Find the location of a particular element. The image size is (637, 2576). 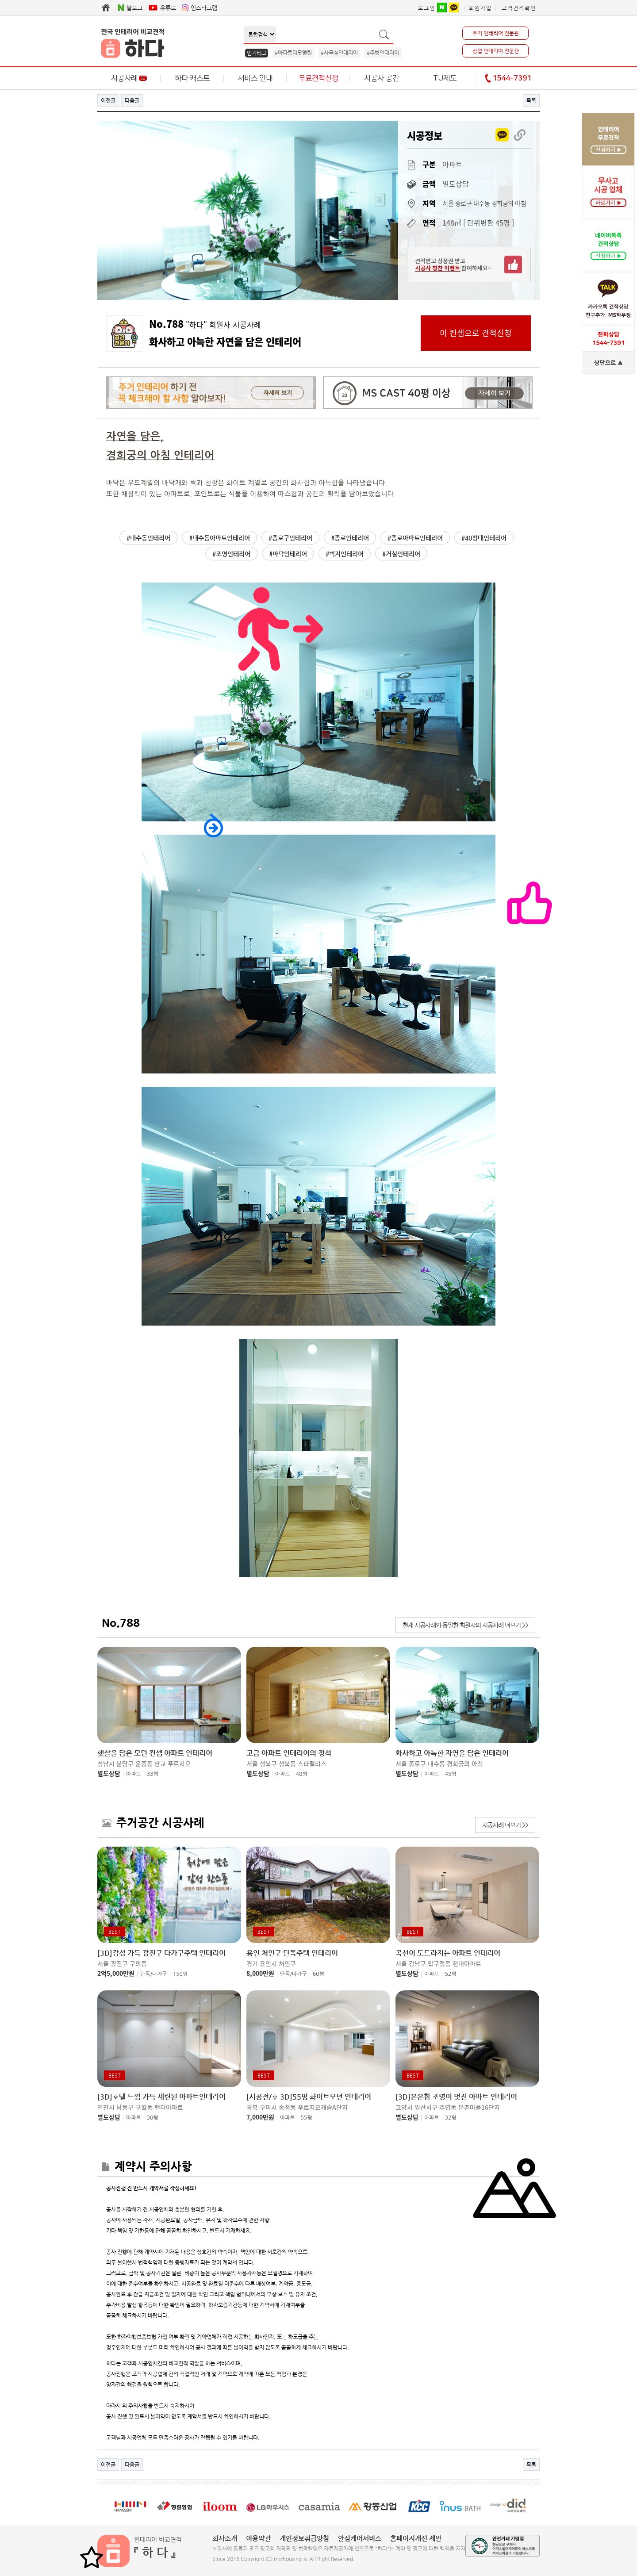

exit or leave current area is located at coordinates (280, 629).